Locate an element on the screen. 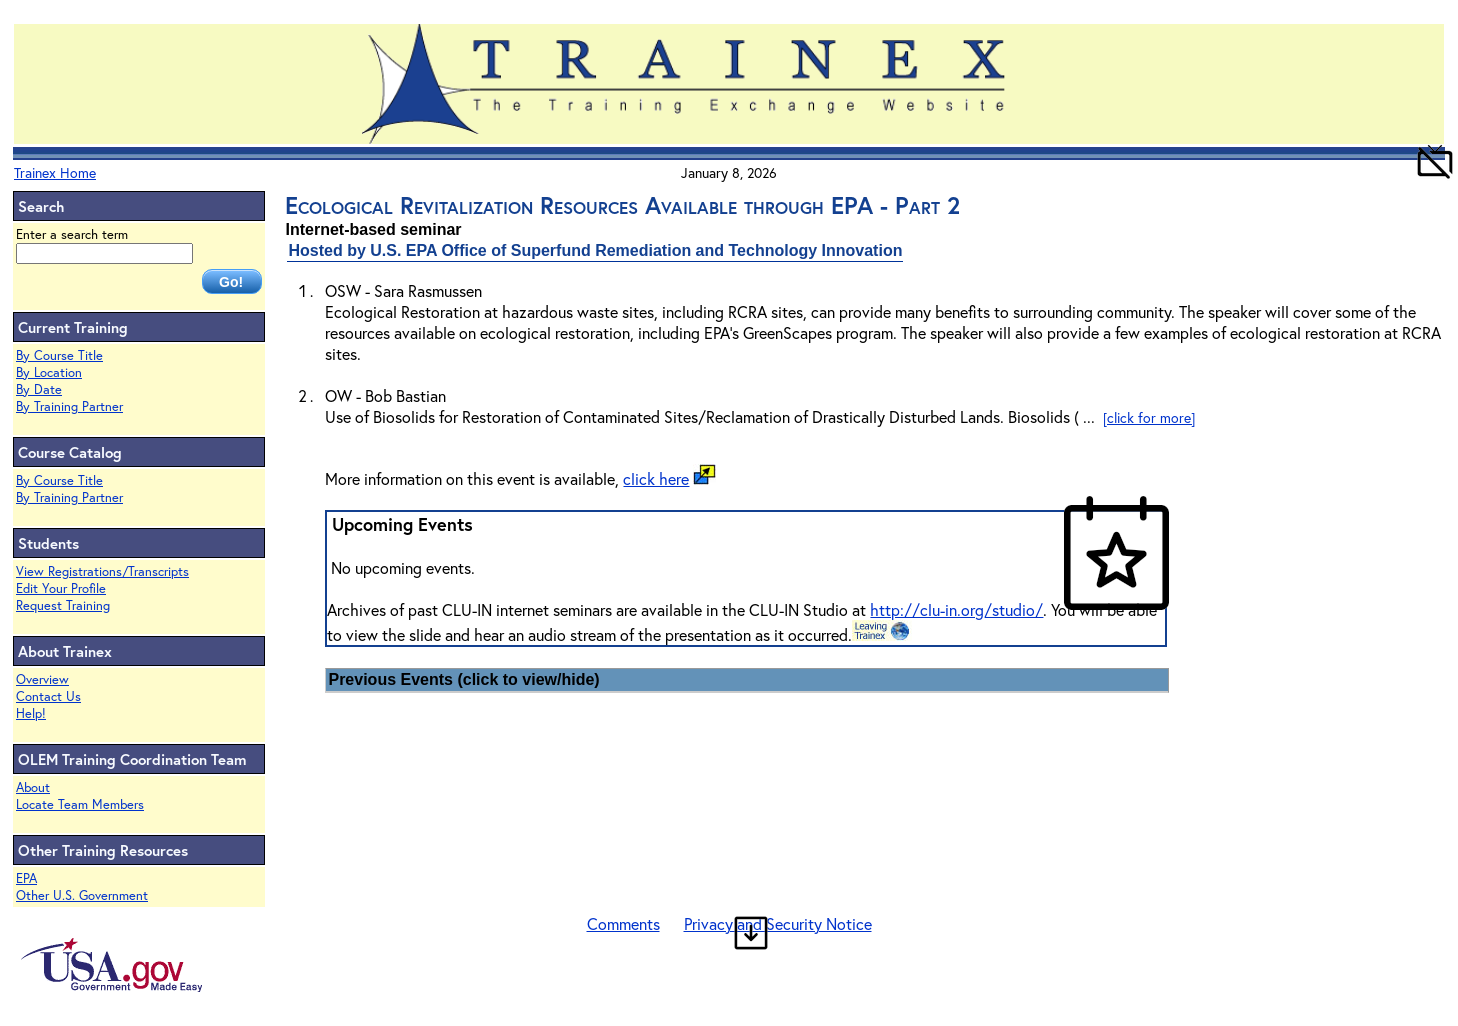  download file or content is located at coordinates (751, 933).